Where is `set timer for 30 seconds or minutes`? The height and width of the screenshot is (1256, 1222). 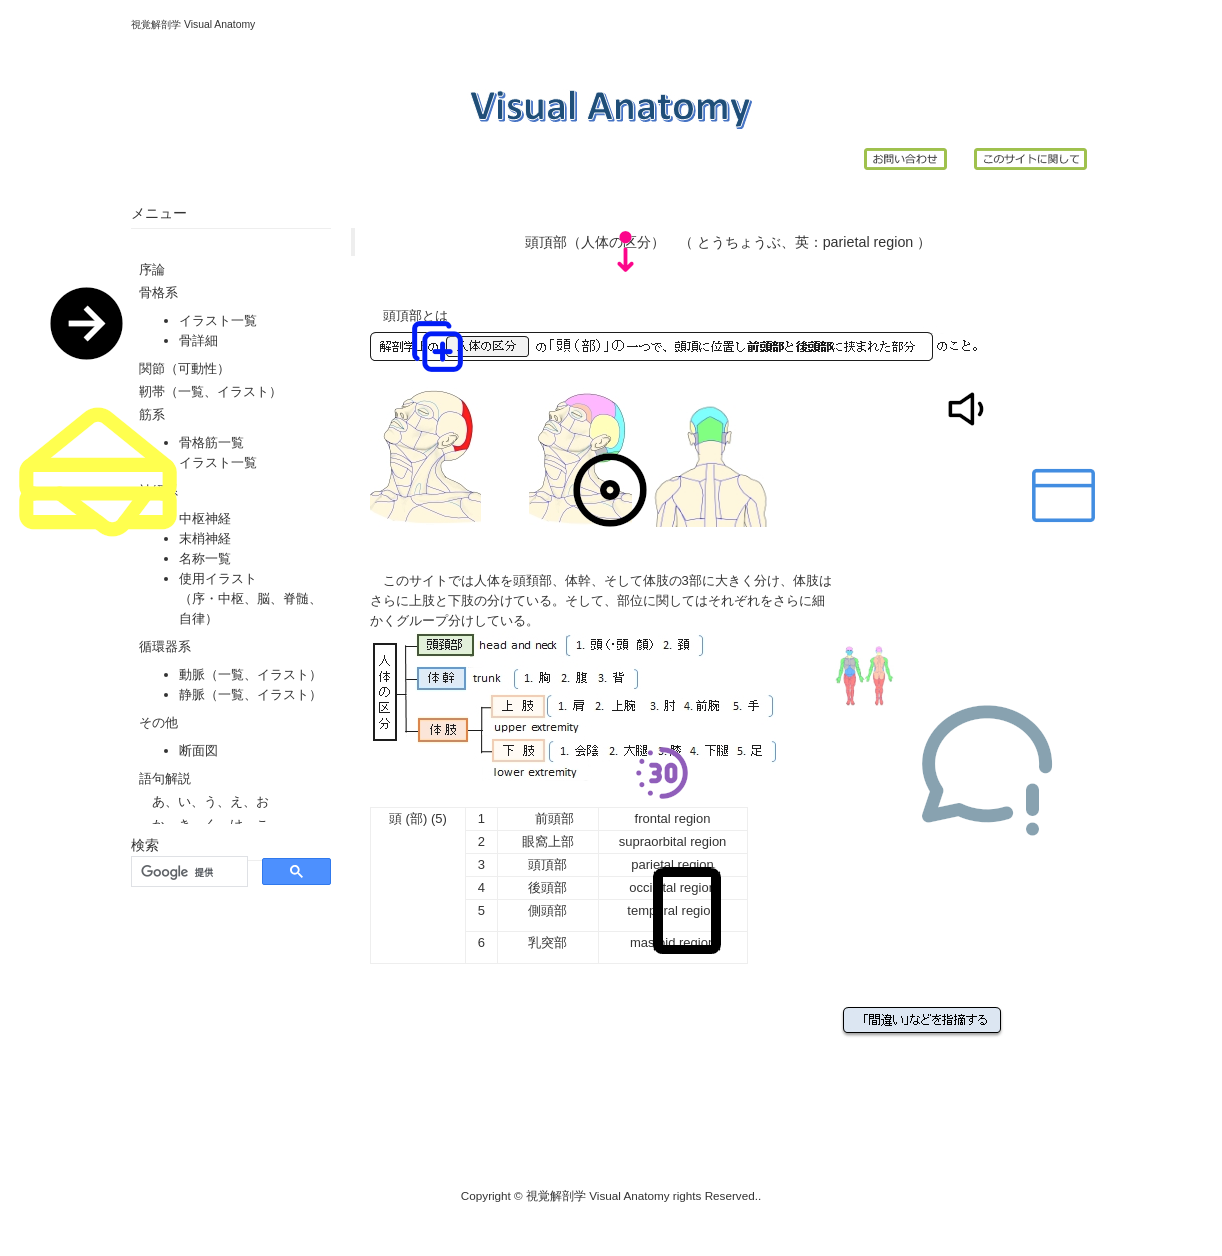 set timer for 30 seconds or minutes is located at coordinates (662, 773).